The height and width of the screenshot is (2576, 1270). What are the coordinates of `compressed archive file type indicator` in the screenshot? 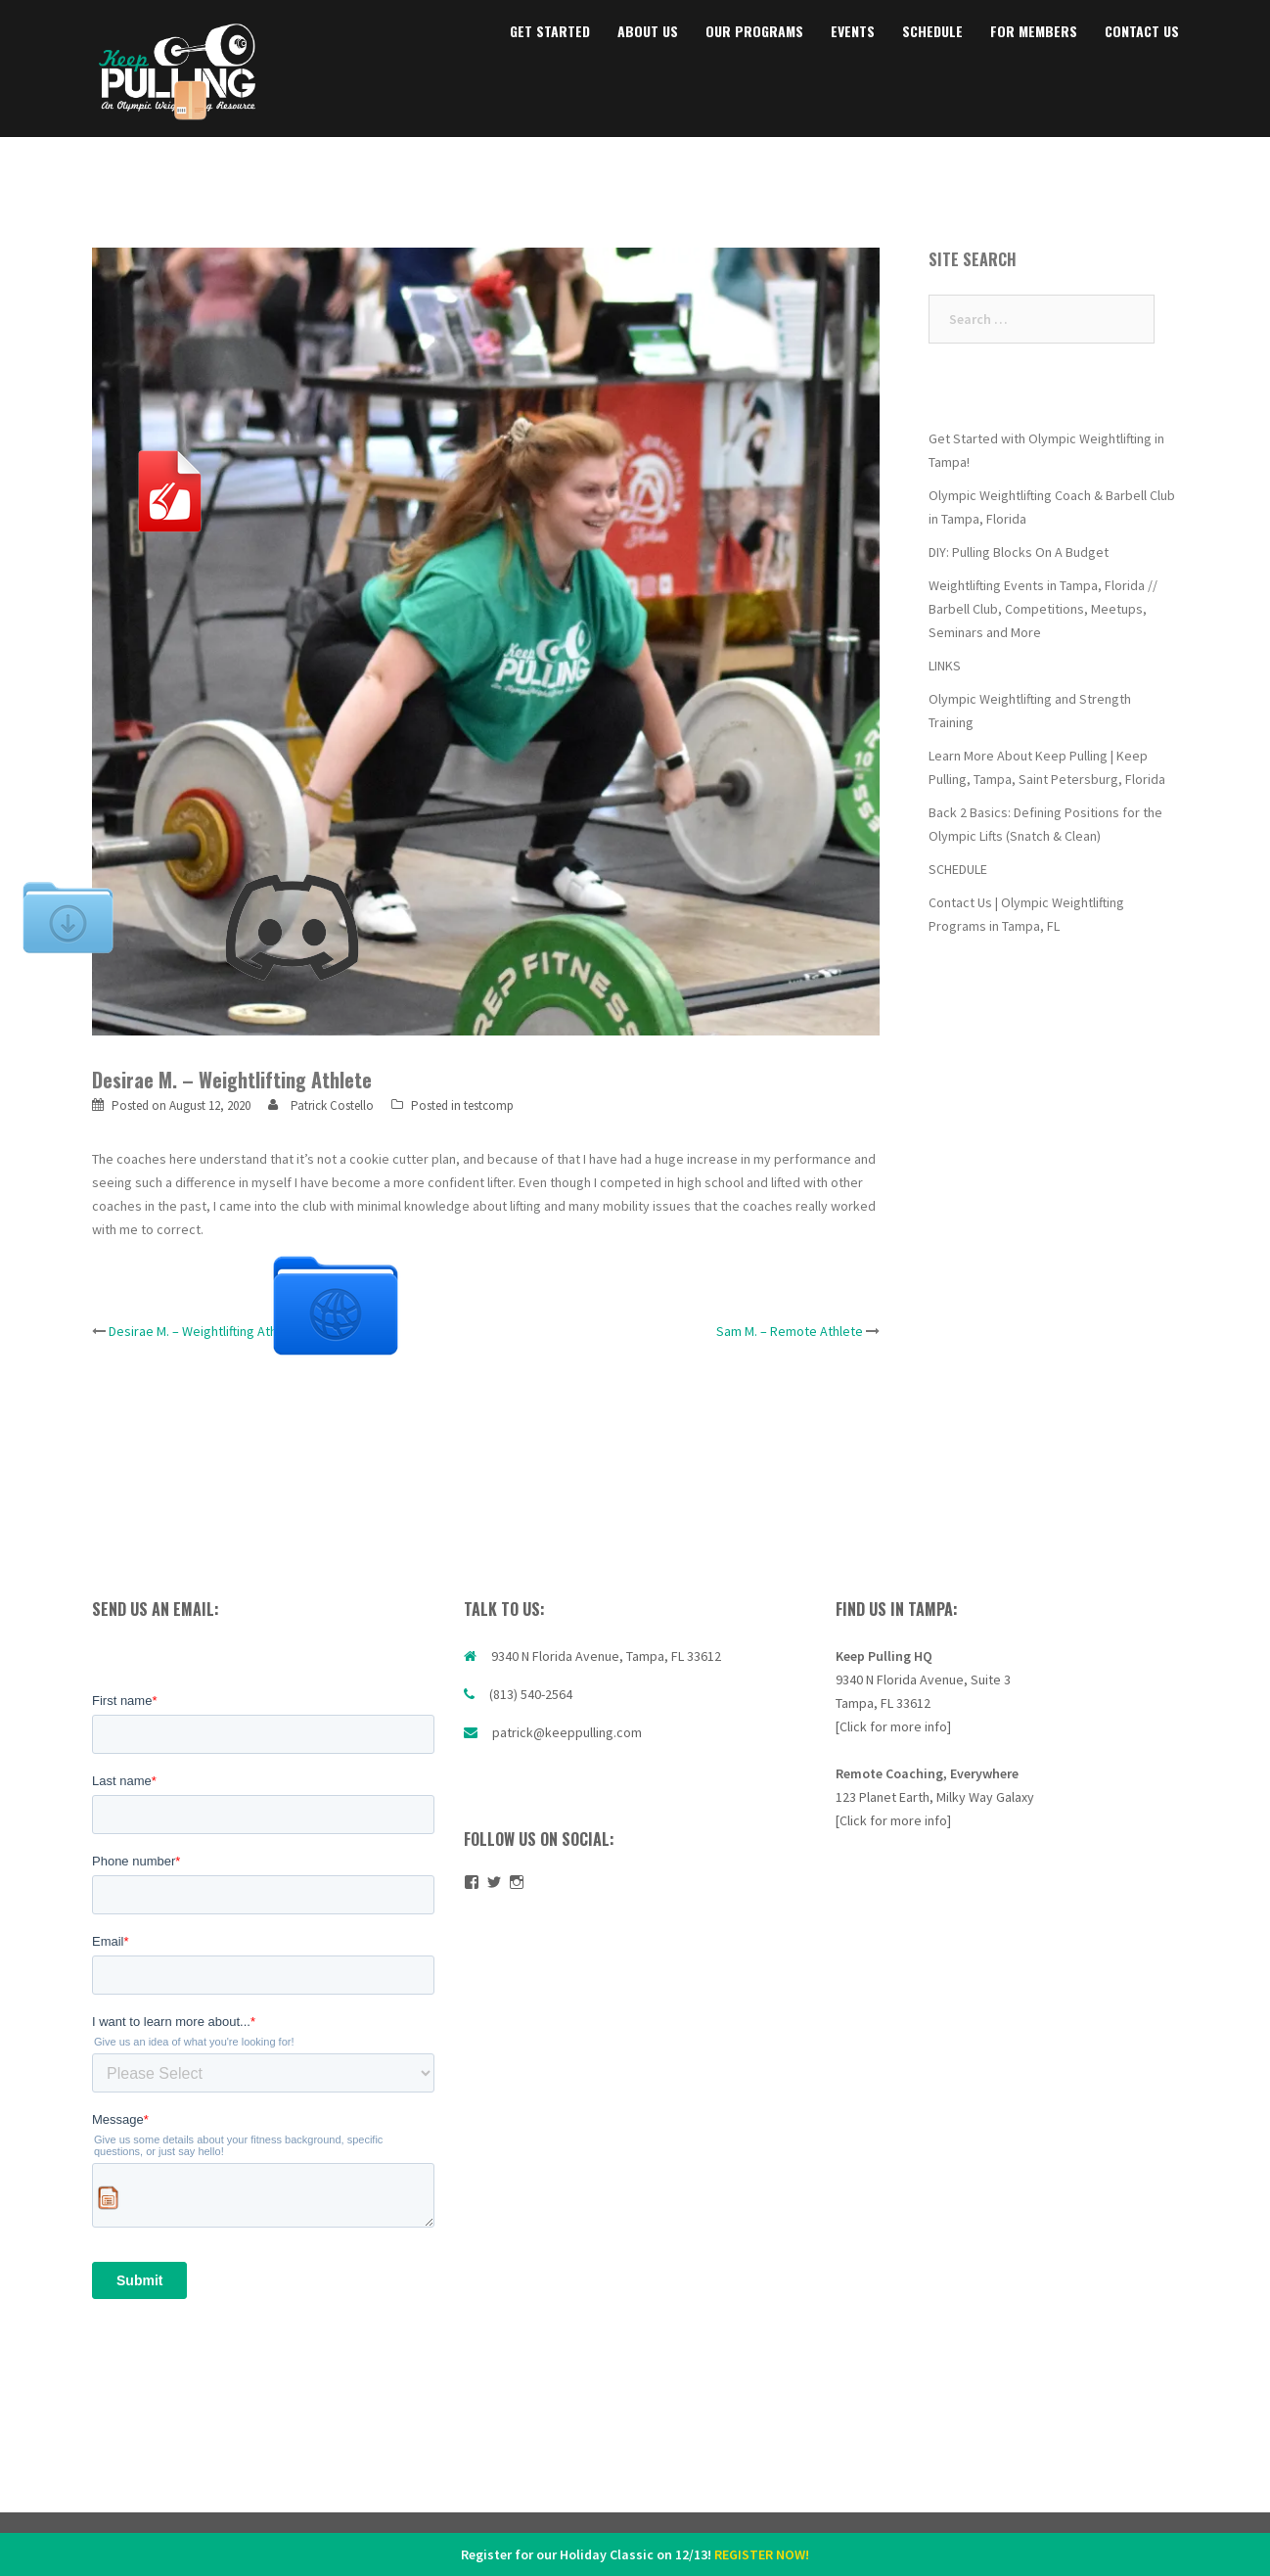 It's located at (190, 100).